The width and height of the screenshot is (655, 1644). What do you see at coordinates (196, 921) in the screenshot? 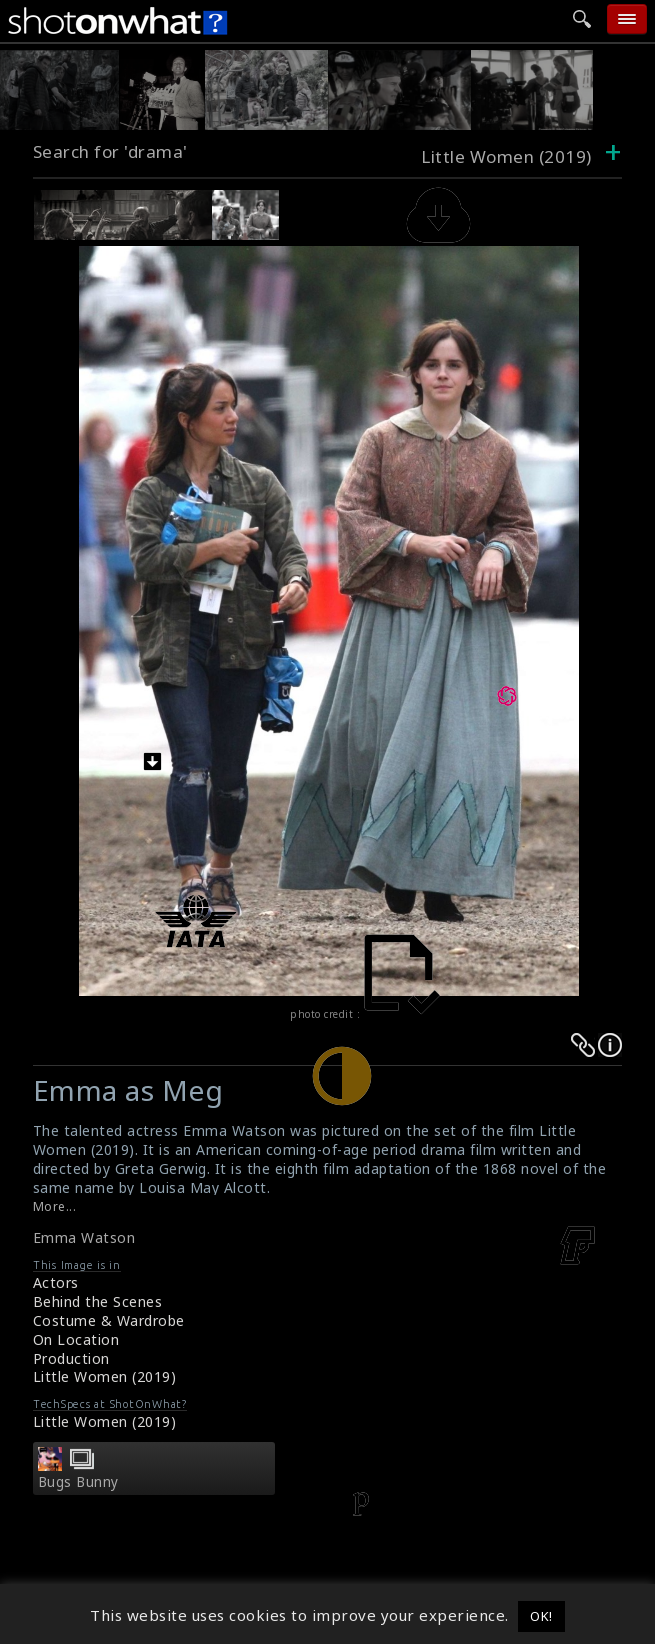
I see `international air transport association logo` at bounding box center [196, 921].